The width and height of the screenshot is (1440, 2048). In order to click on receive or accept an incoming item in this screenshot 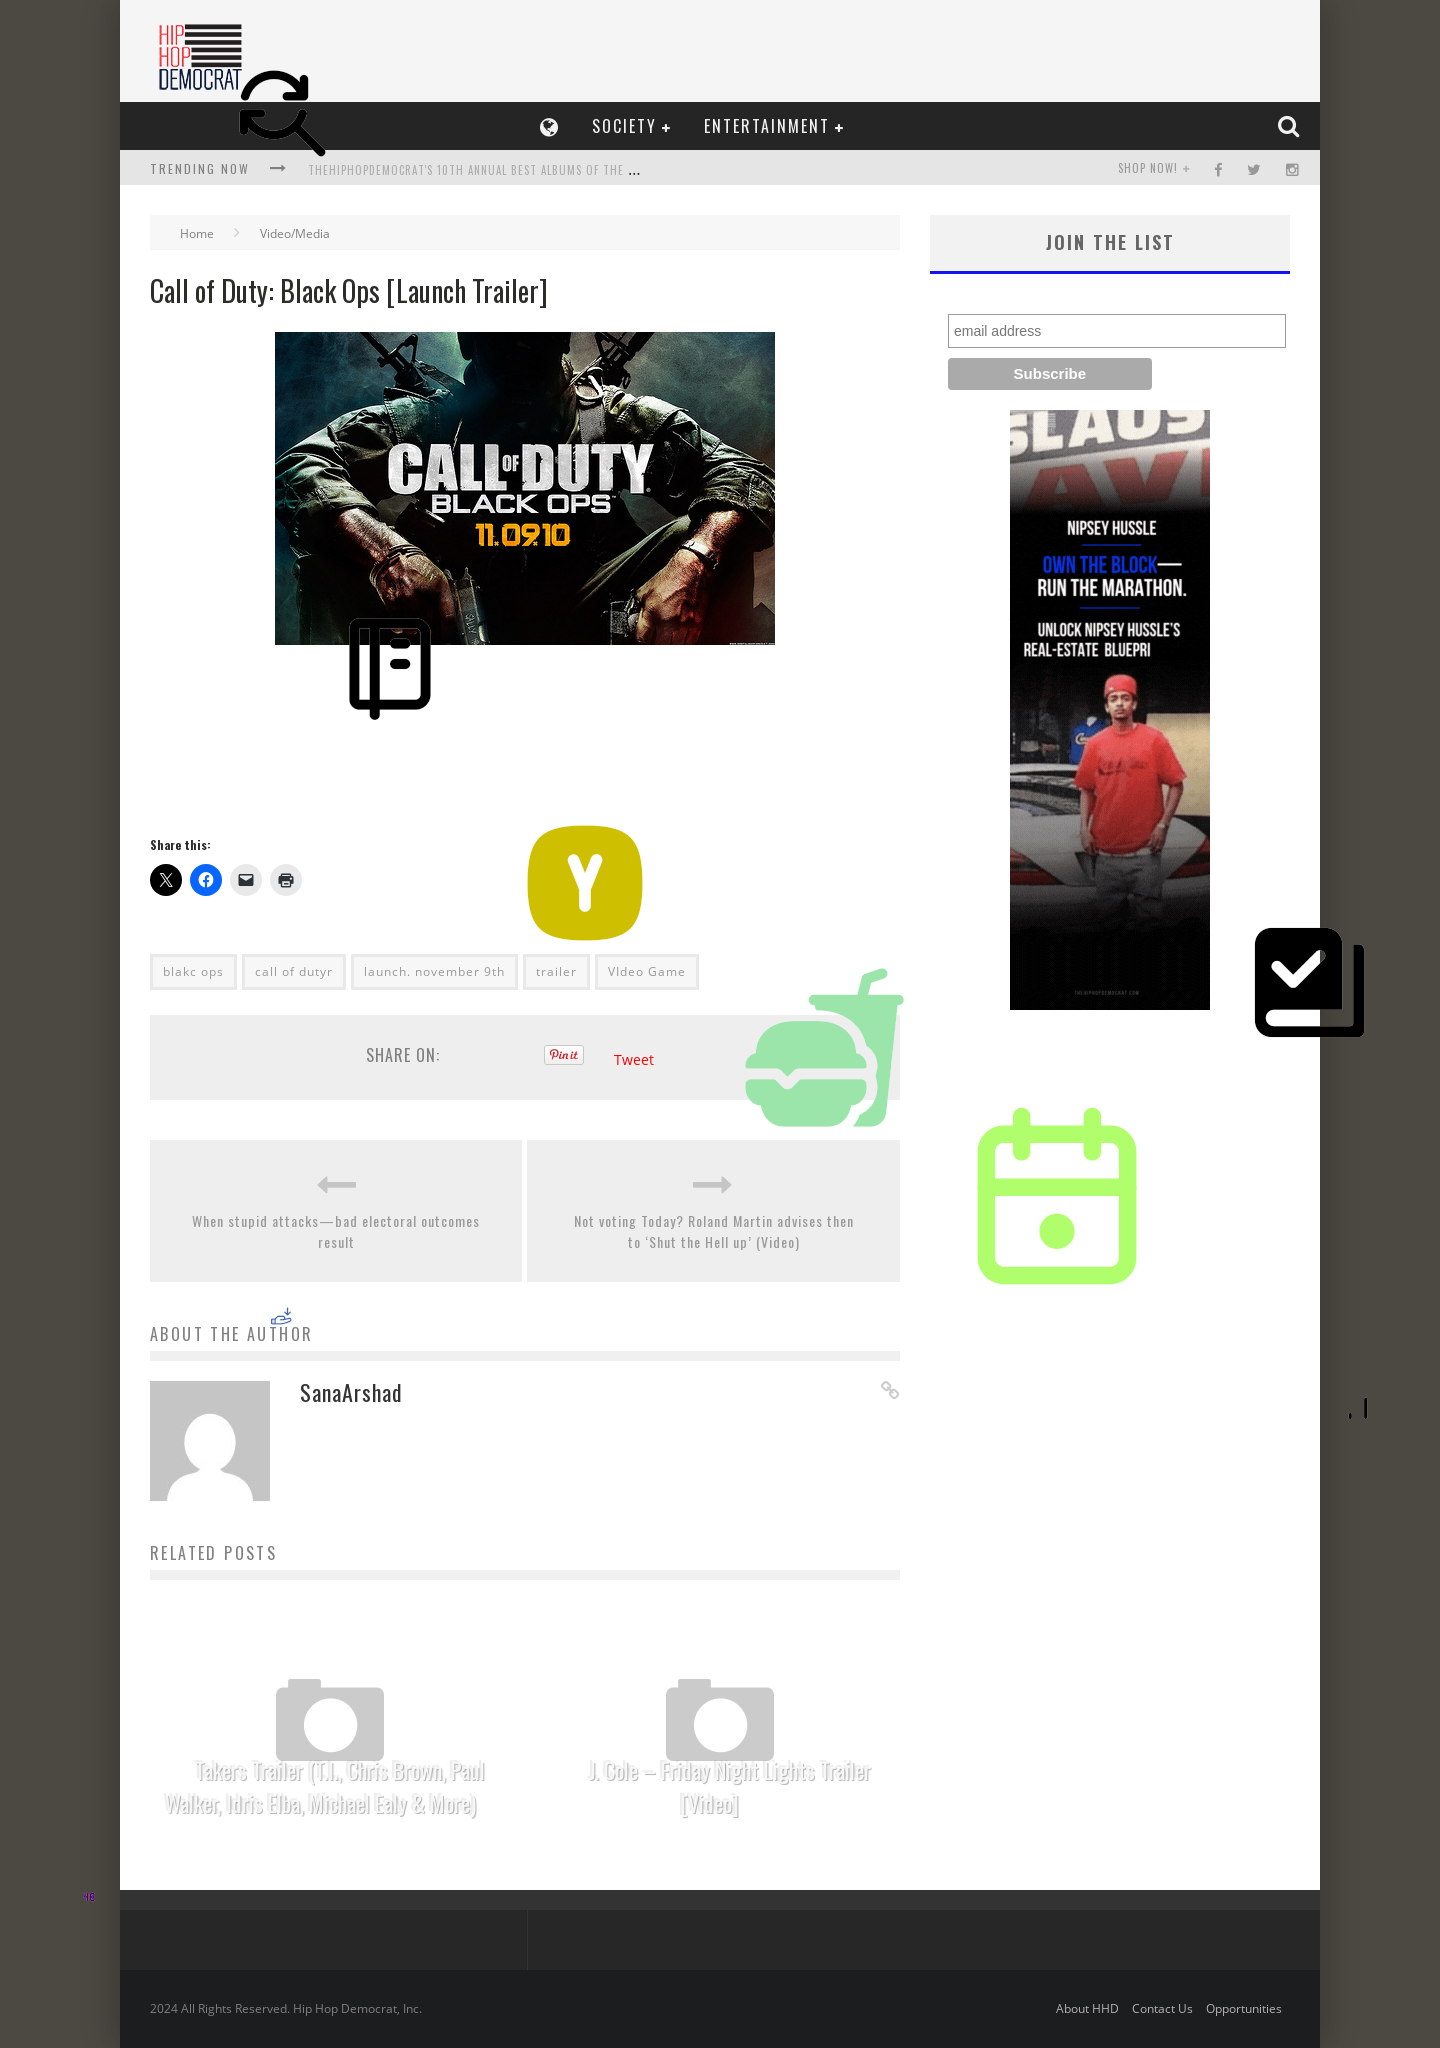, I will do `click(282, 1317)`.